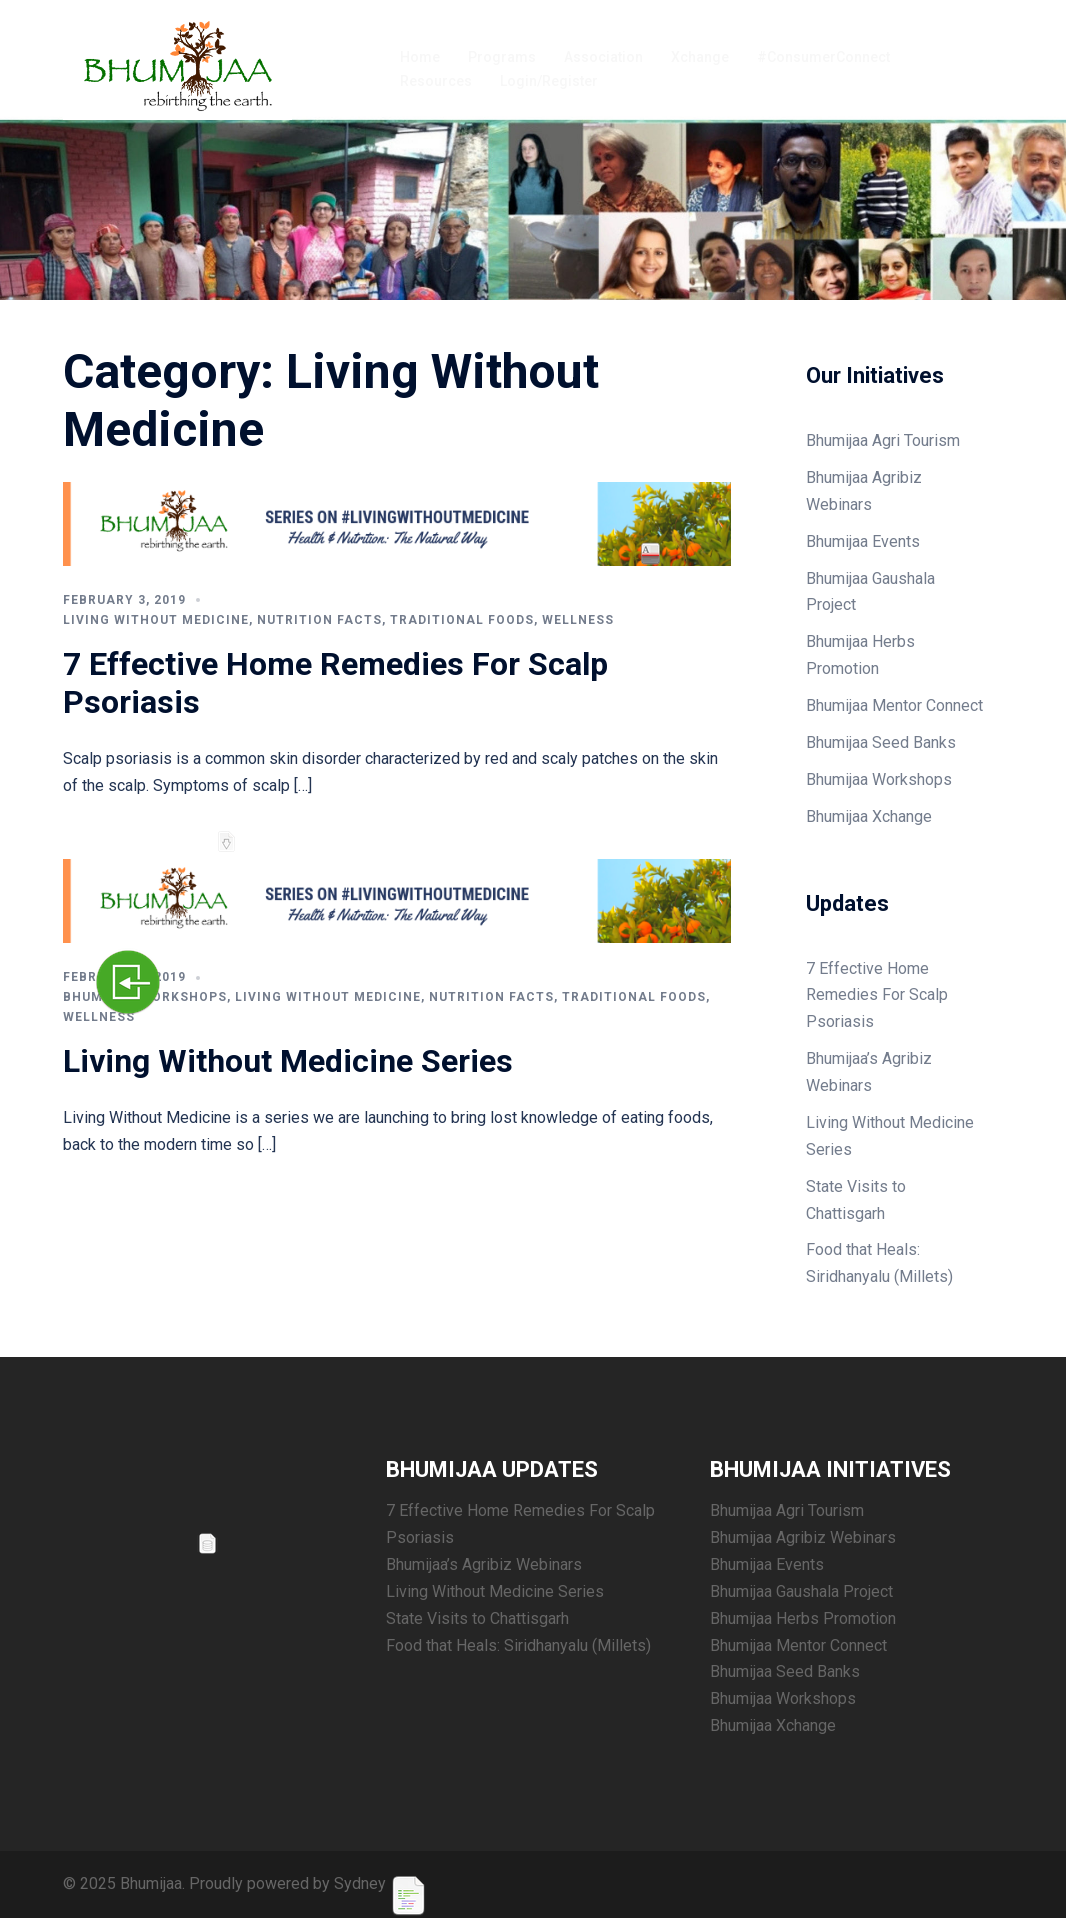 This screenshot has height=1918, width=1066. Describe the element at coordinates (207, 1543) in the screenshot. I see `open a SQL database file` at that location.